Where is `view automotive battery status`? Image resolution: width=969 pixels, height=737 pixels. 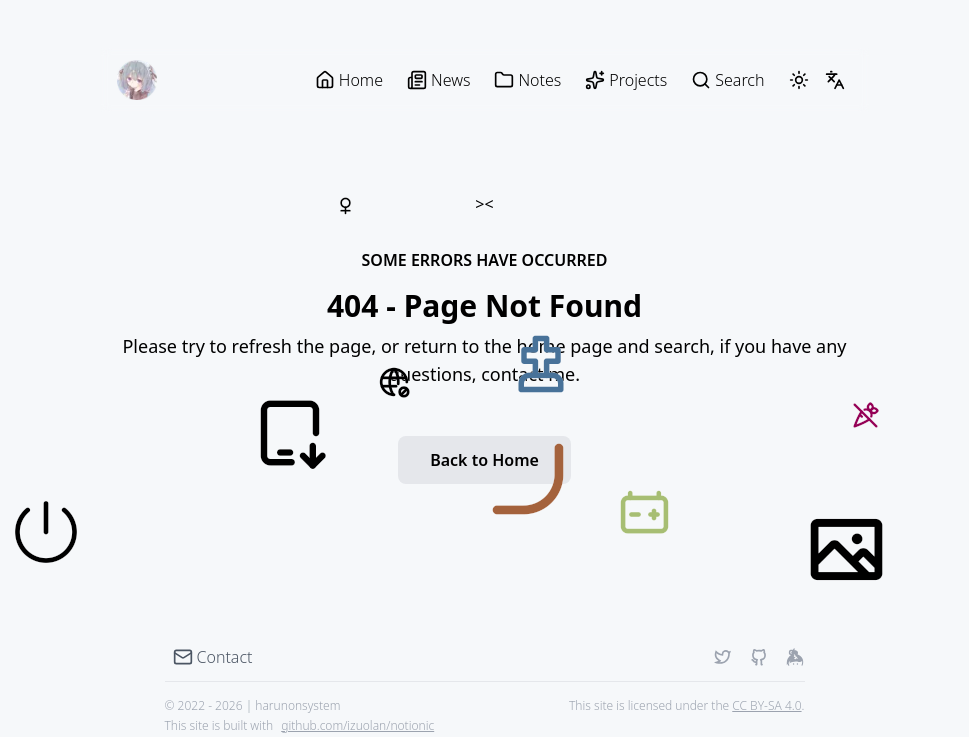
view automotive battery status is located at coordinates (644, 514).